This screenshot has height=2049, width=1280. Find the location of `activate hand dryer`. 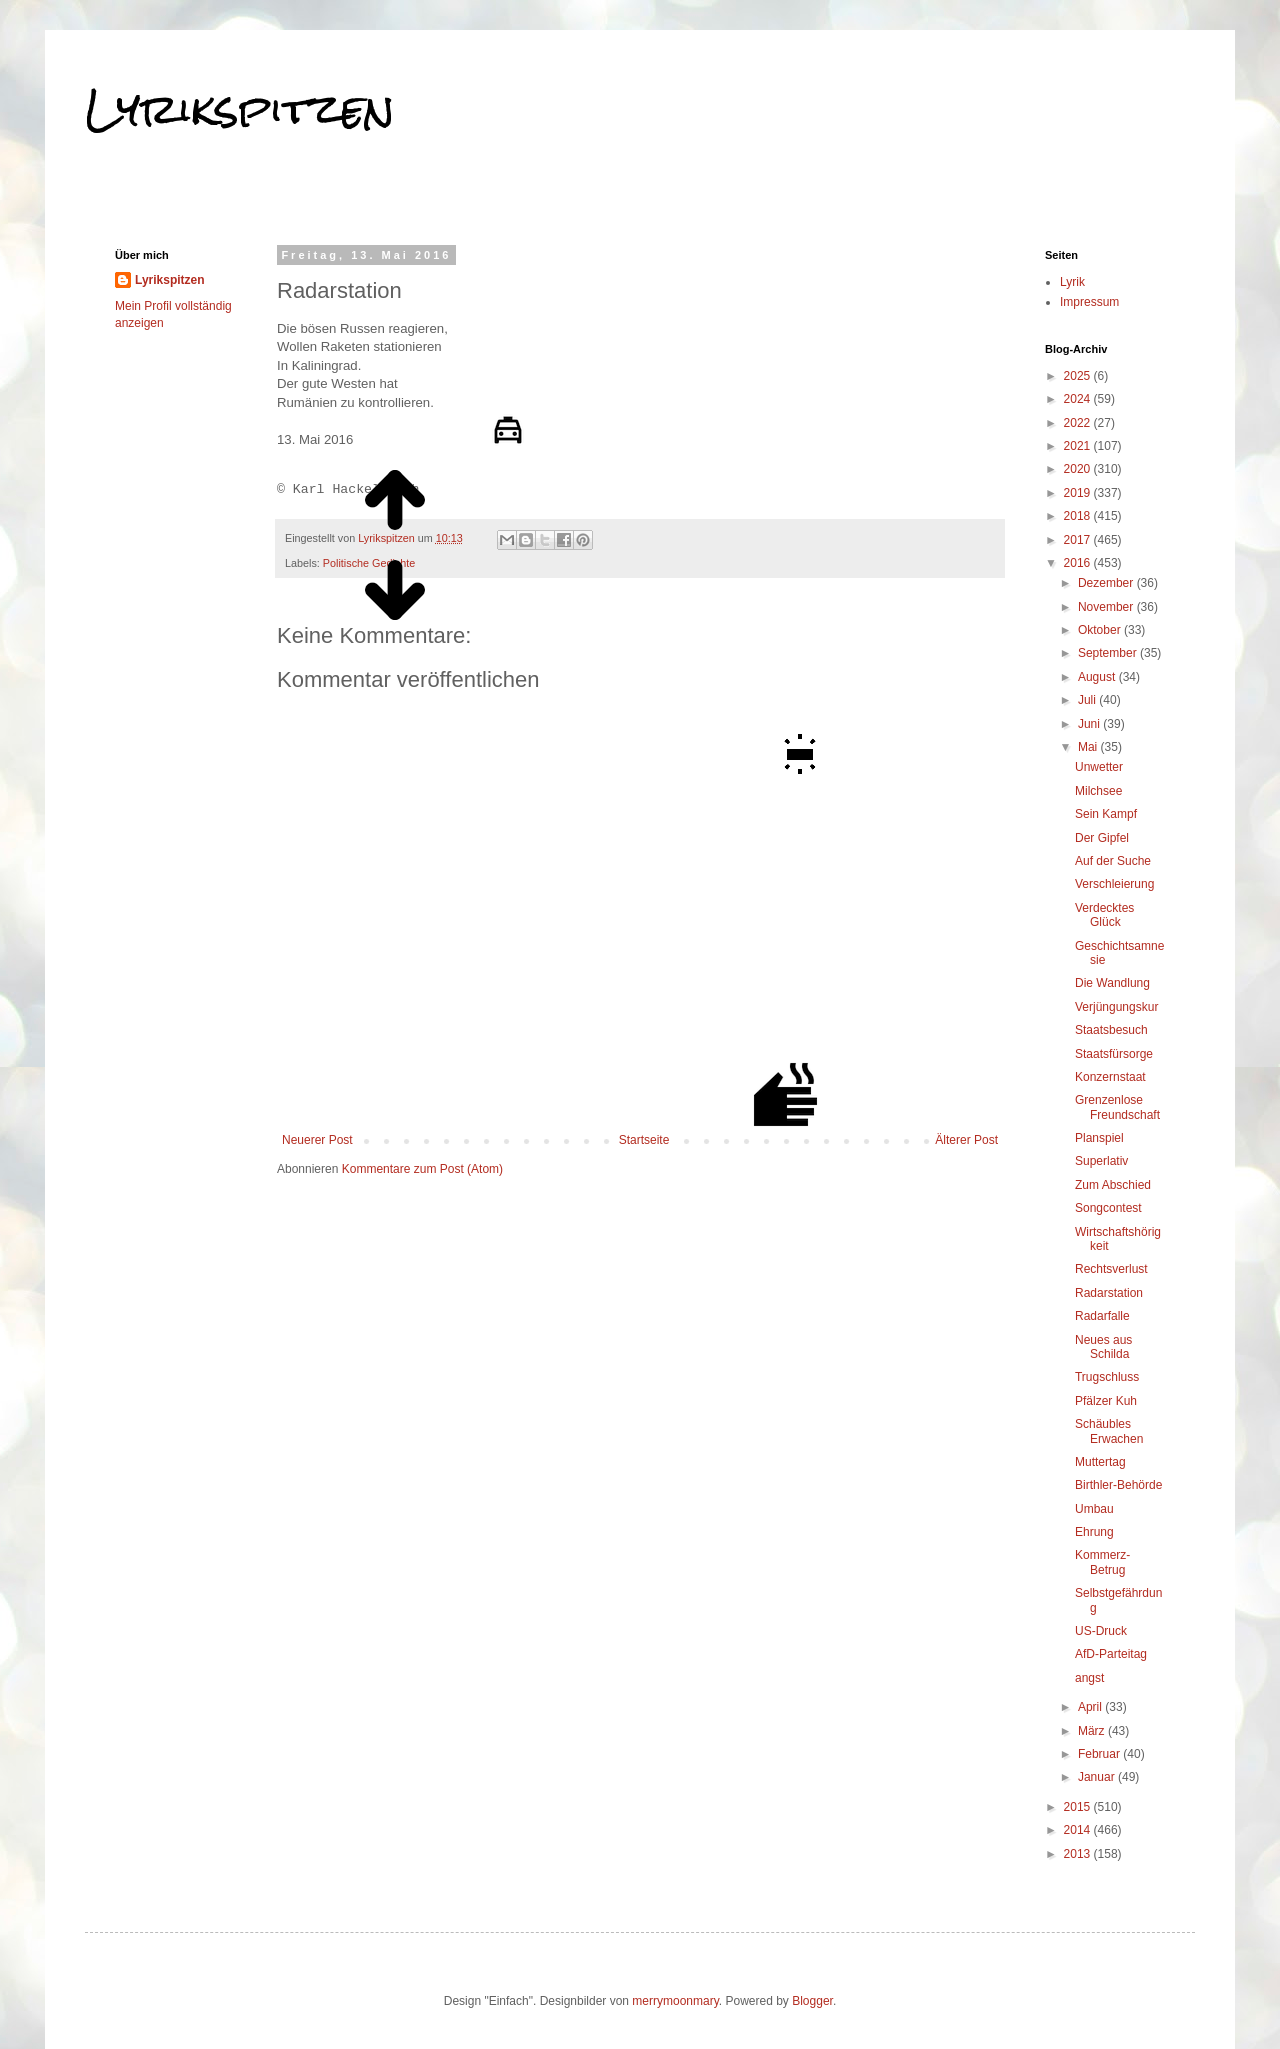

activate hand dryer is located at coordinates (787, 1093).